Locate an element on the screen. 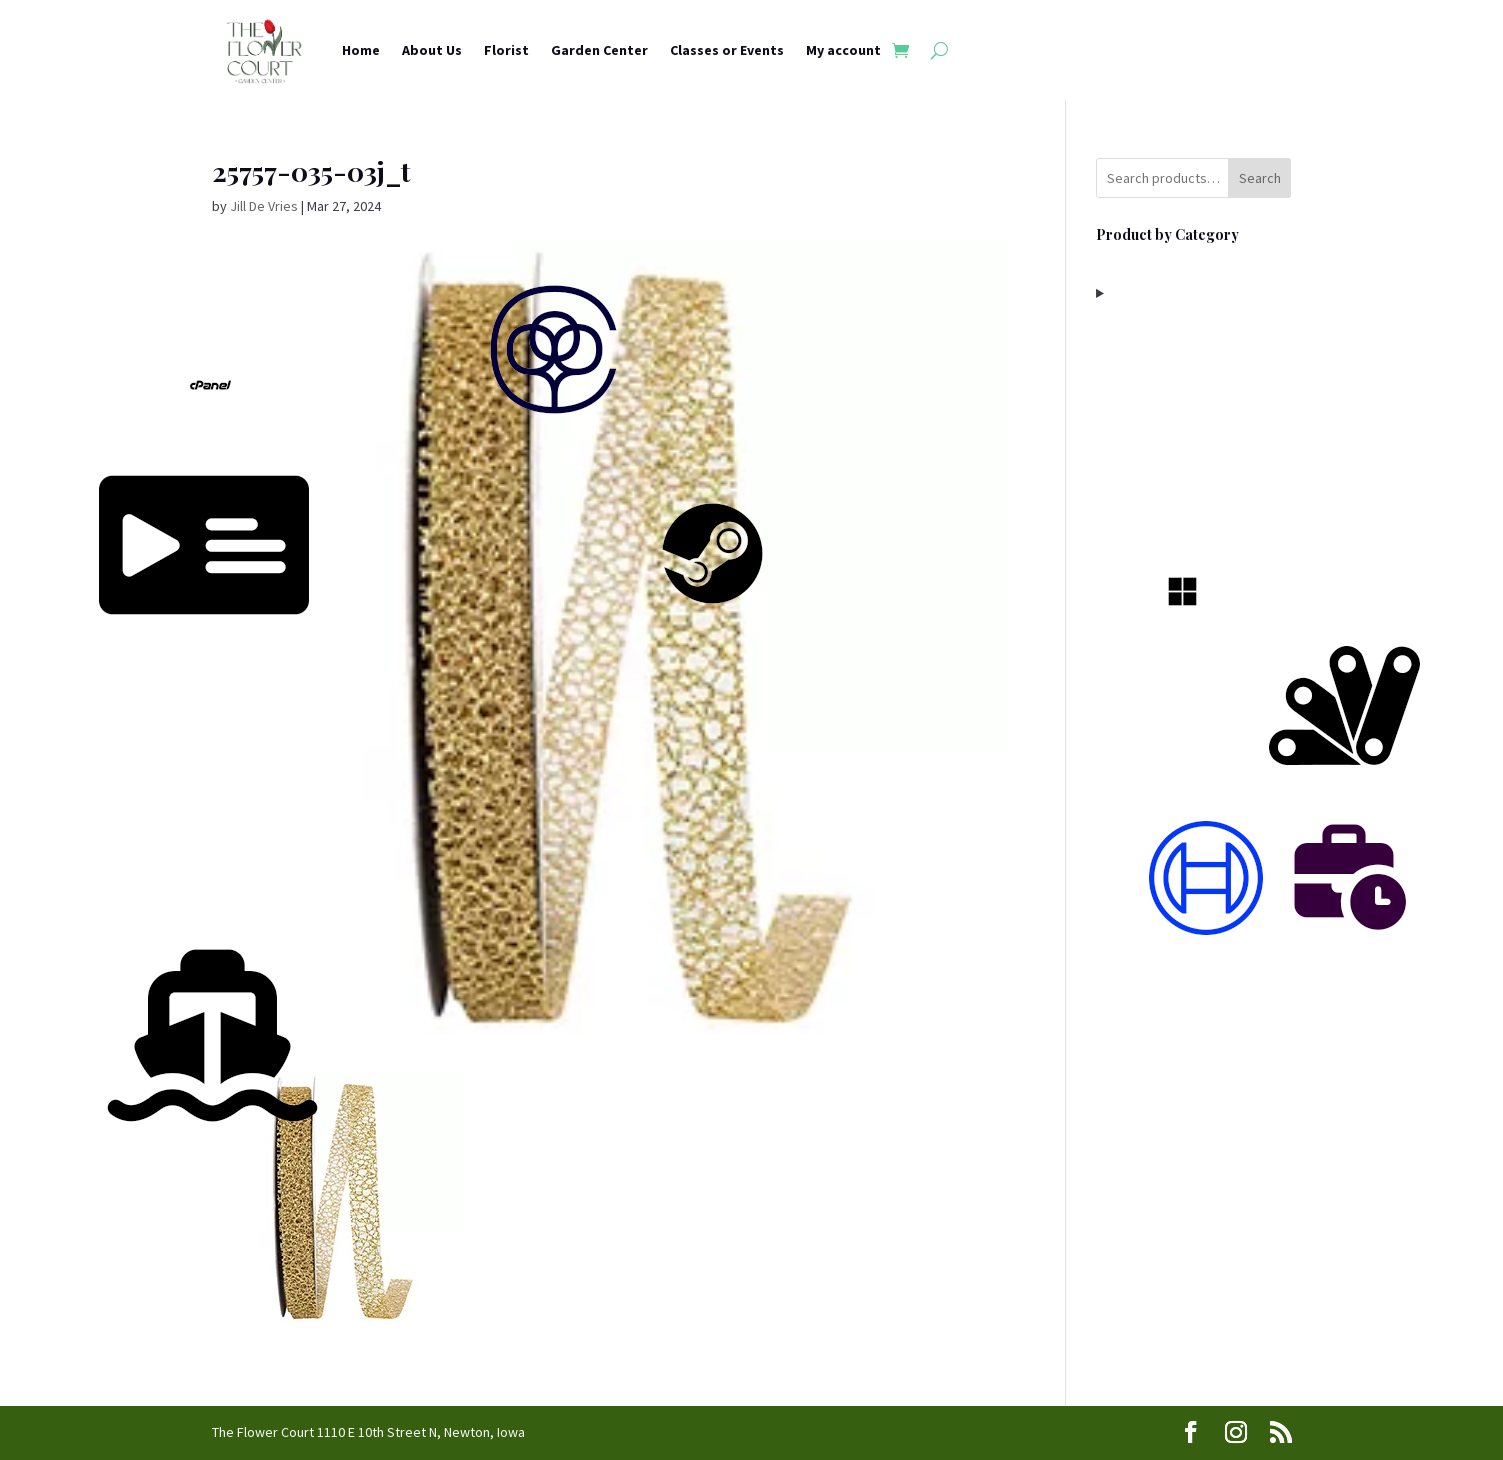 The image size is (1503, 1460). sign in with microsoft account is located at coordinates (1182, 591).